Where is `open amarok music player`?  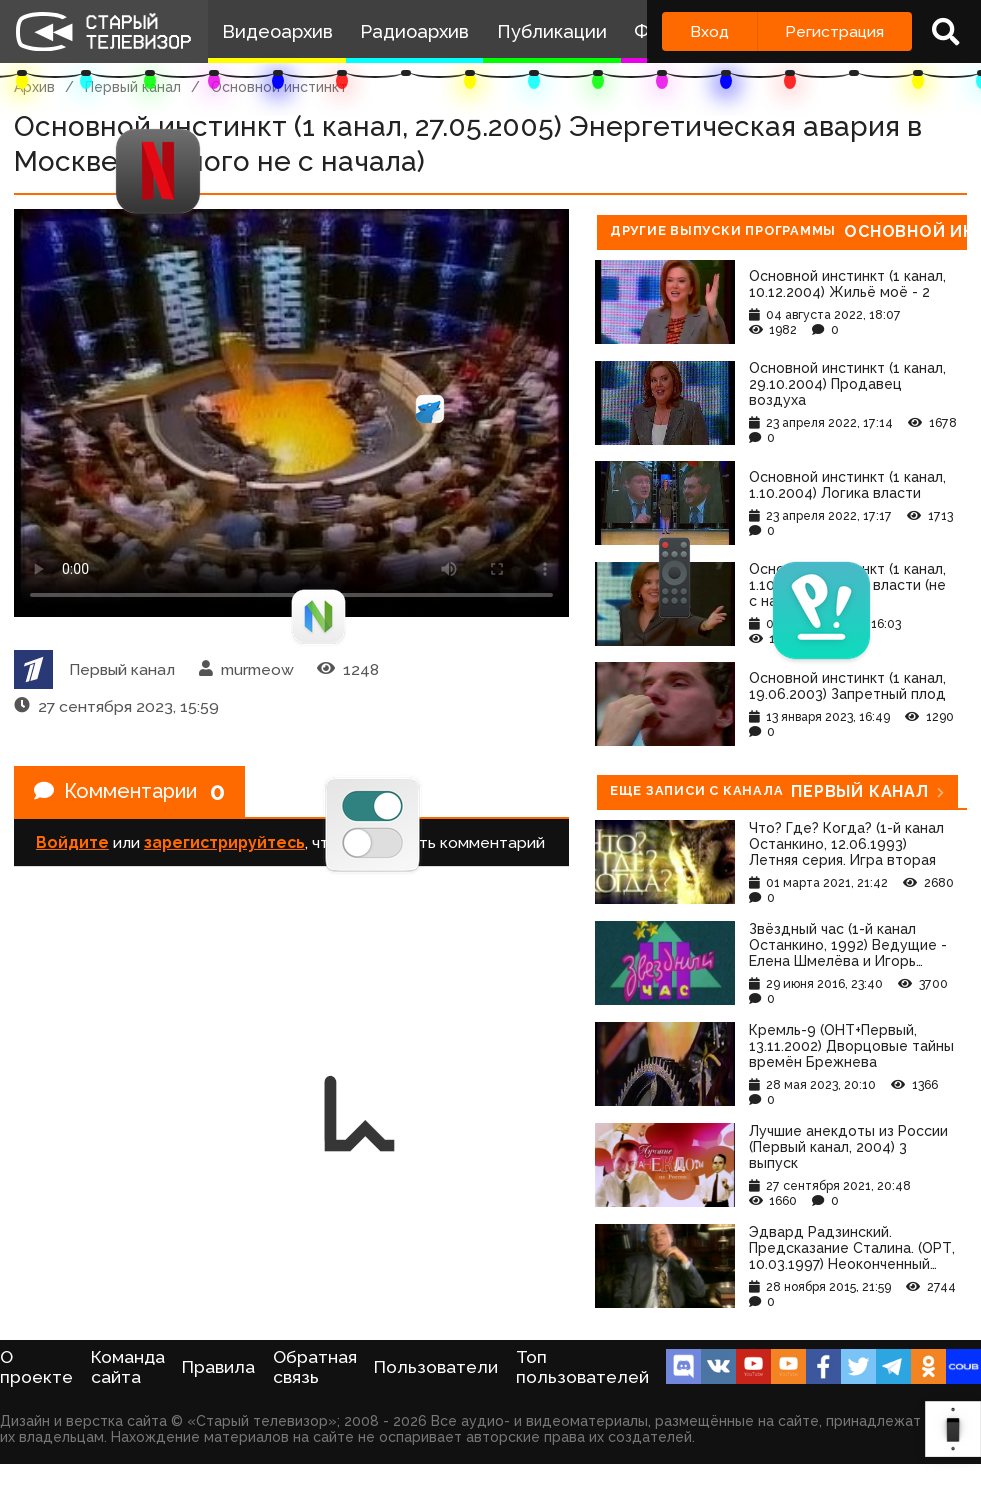
open amarok music player is located at coordinates (430, 409).